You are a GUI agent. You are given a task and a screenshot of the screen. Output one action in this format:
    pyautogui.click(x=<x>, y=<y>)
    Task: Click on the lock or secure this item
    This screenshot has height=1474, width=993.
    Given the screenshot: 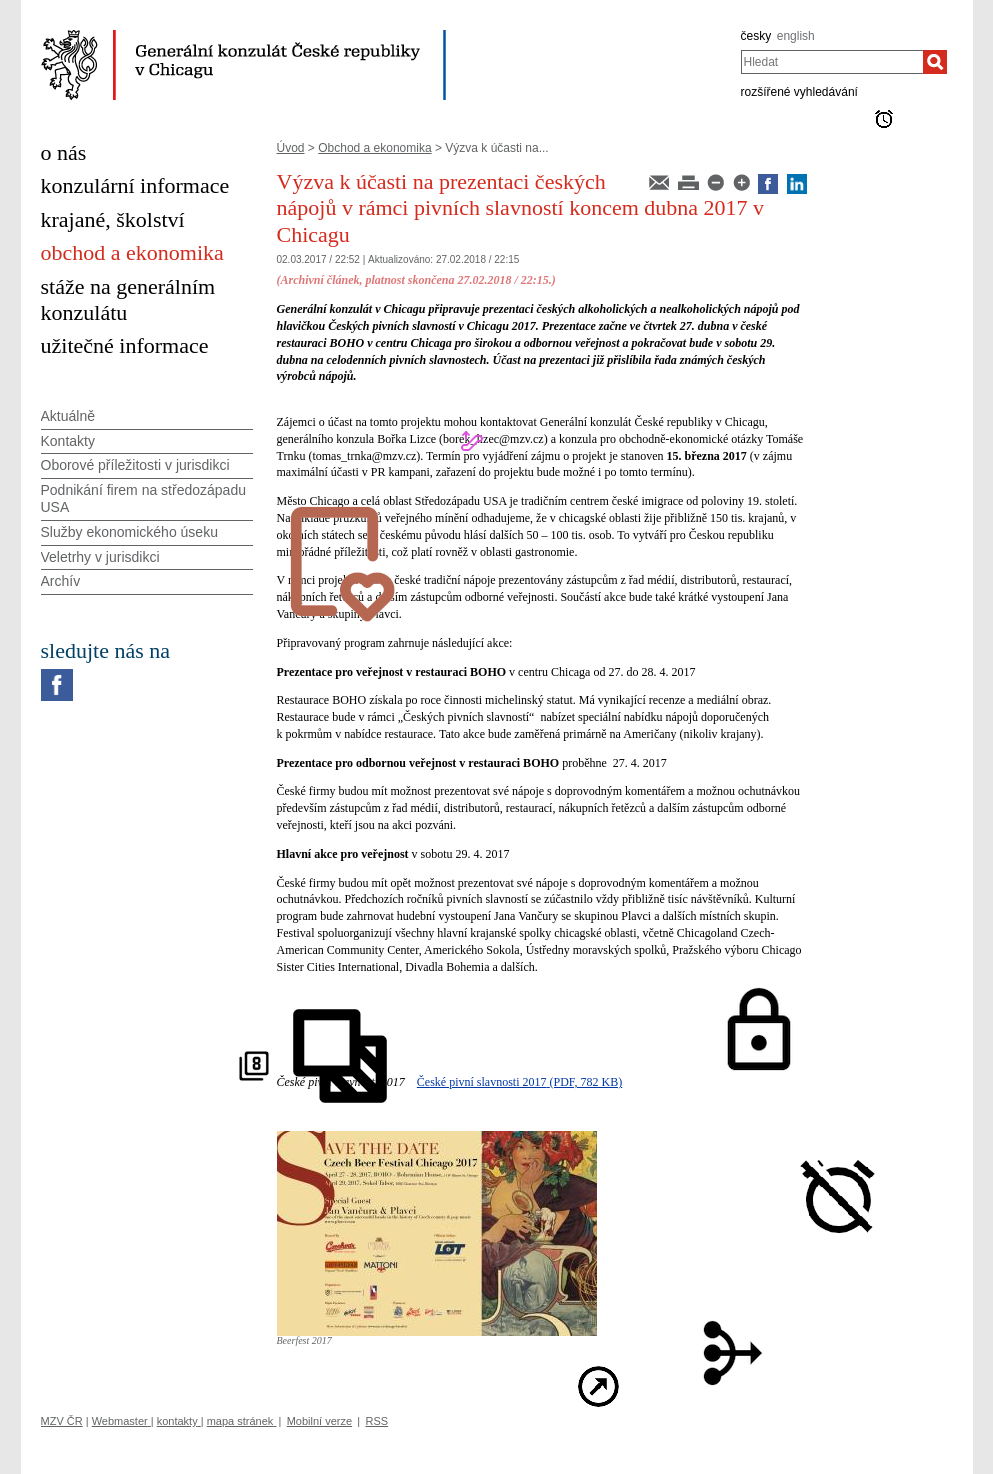 What is the action you would take?
    pyautogui.click(x=759, y=1031)
    